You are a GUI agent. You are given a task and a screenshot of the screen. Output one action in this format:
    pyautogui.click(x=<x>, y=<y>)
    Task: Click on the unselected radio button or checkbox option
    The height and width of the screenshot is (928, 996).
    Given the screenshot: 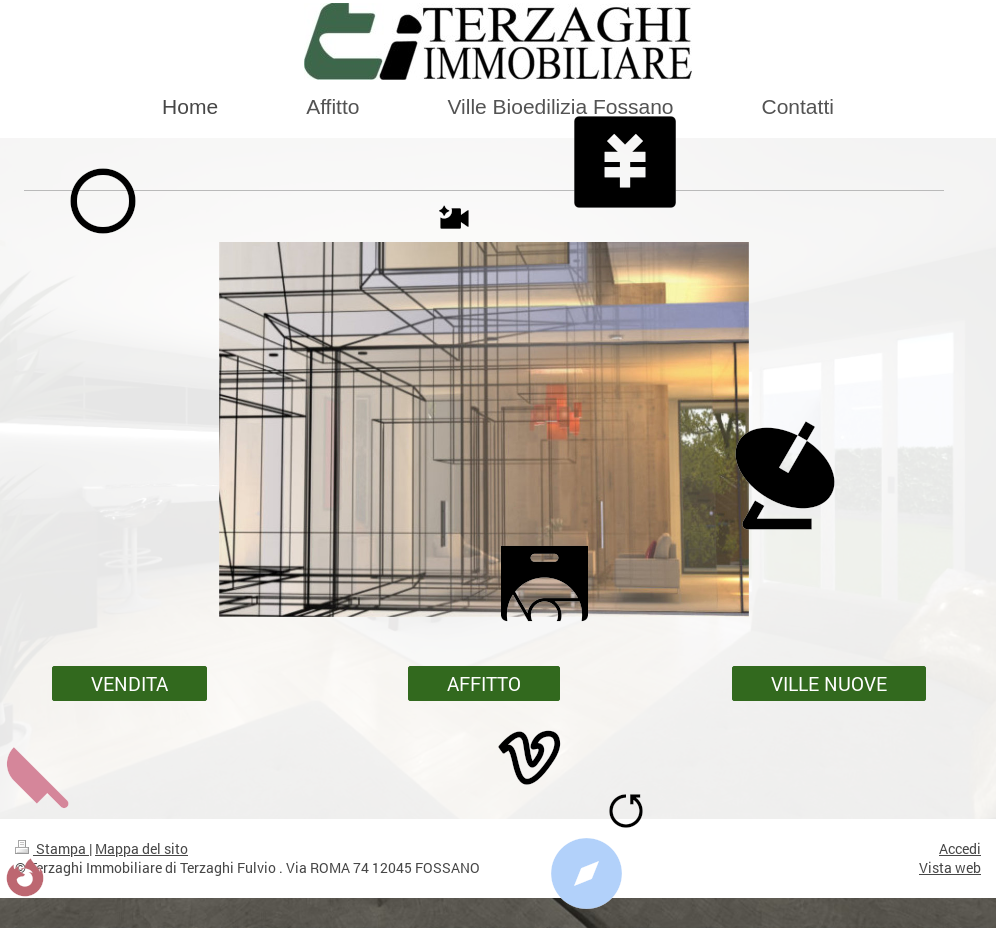 What is the action you would take?
    pyautogui.click(x=103, y=201)
    